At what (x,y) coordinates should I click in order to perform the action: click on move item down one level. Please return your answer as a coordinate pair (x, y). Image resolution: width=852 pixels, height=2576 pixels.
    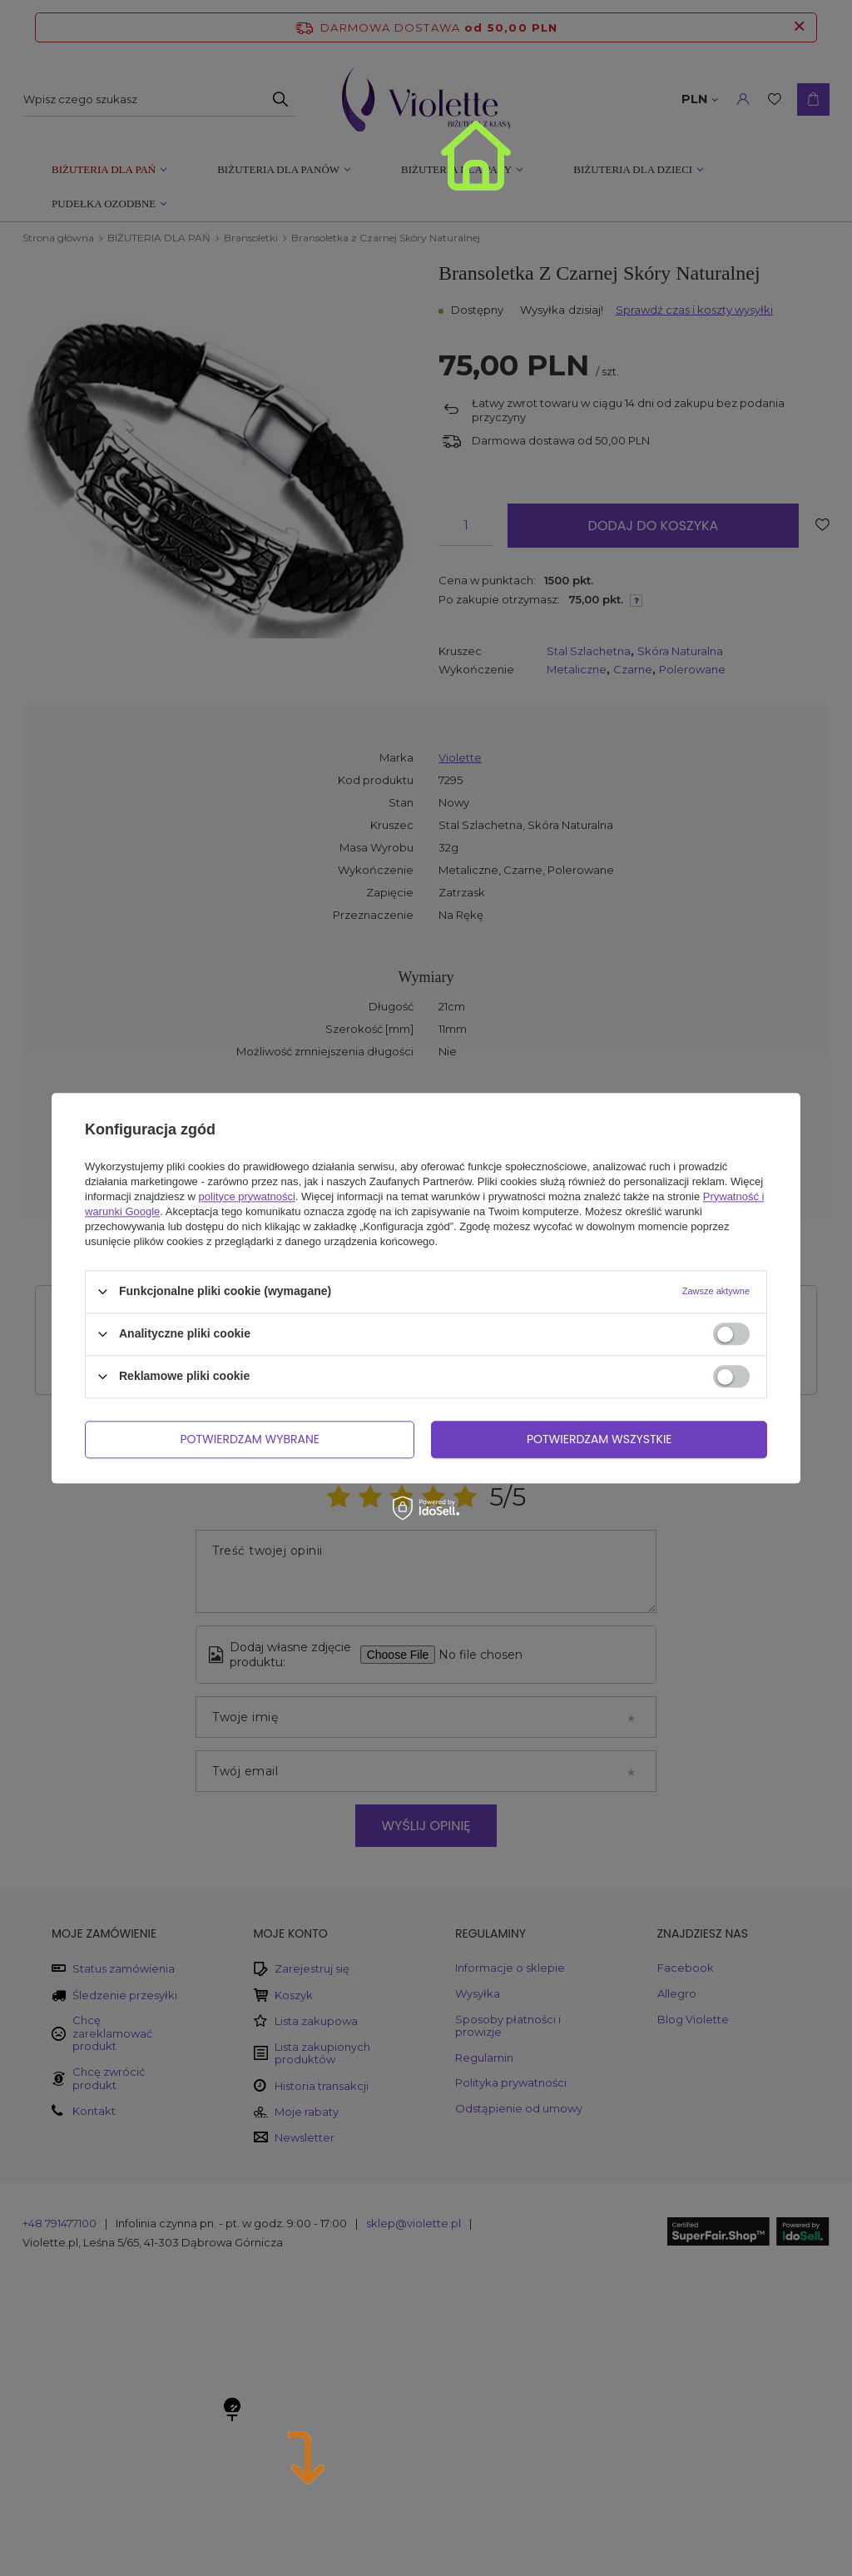
    Looking at the image, I should click on (308, 2458).